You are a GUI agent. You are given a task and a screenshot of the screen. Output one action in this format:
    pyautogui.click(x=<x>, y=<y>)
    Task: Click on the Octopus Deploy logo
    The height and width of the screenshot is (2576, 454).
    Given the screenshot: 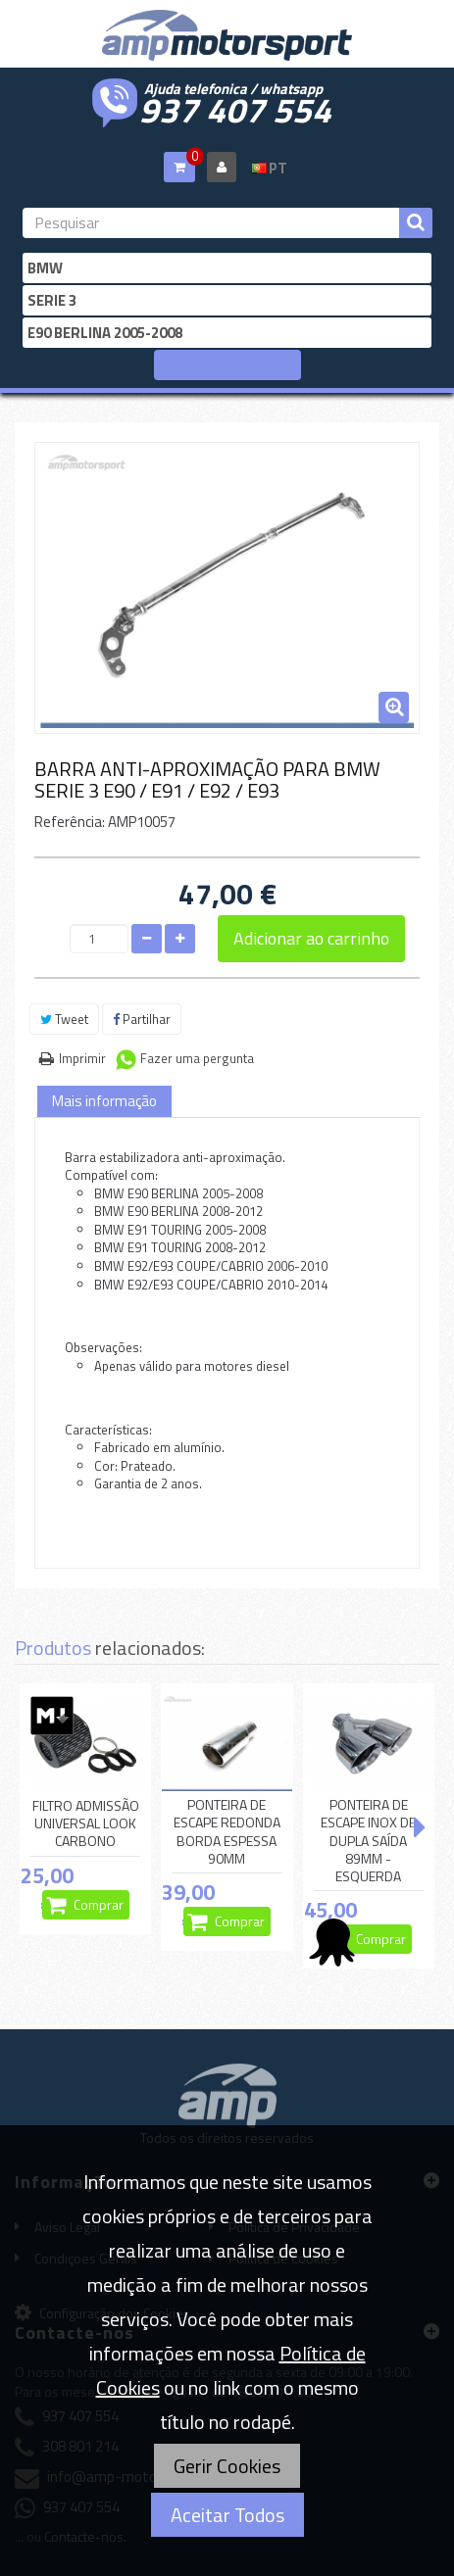 What is the action you would take?
    pyautogui.click(x=331, y=1942)
    